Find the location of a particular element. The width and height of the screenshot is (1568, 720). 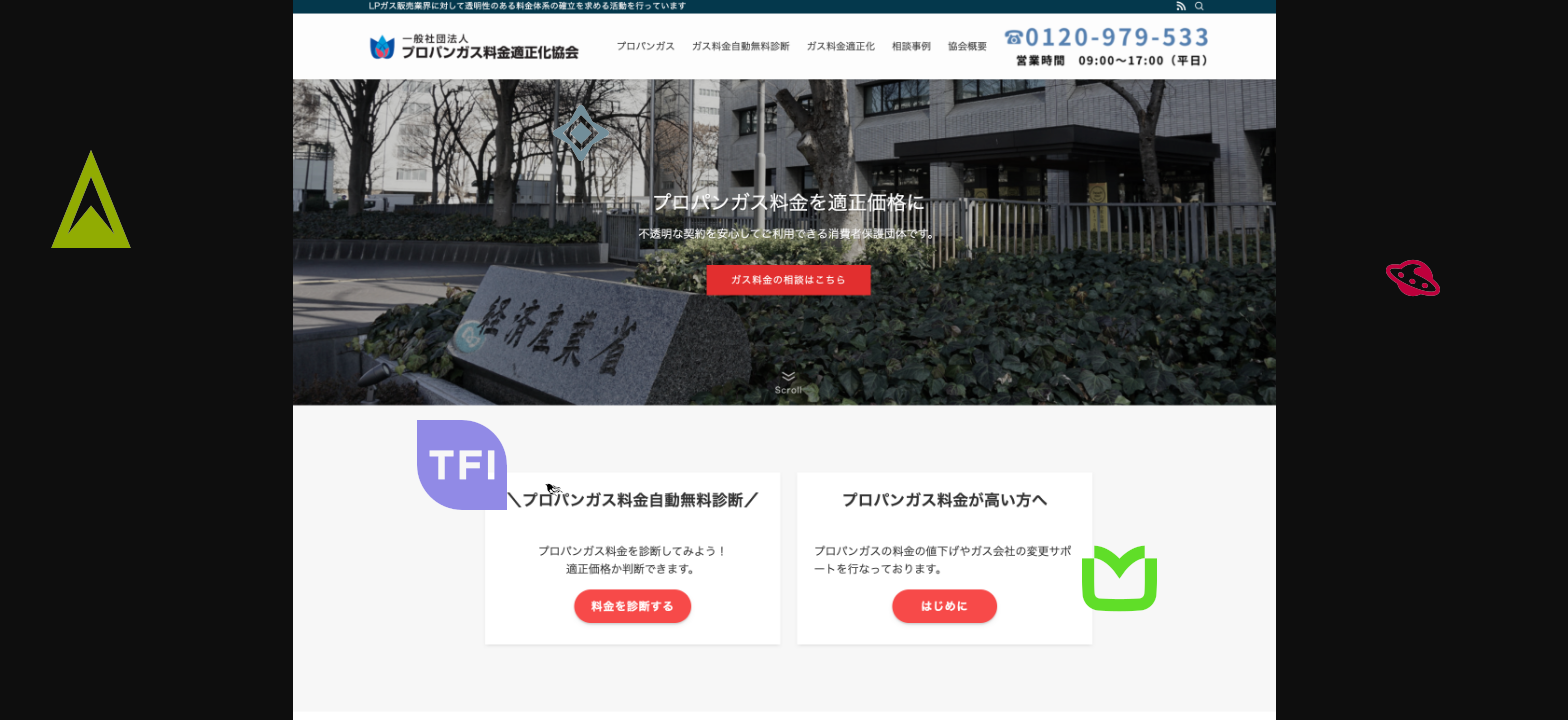

phoenix framework logo is located at coordinates (554, 490).